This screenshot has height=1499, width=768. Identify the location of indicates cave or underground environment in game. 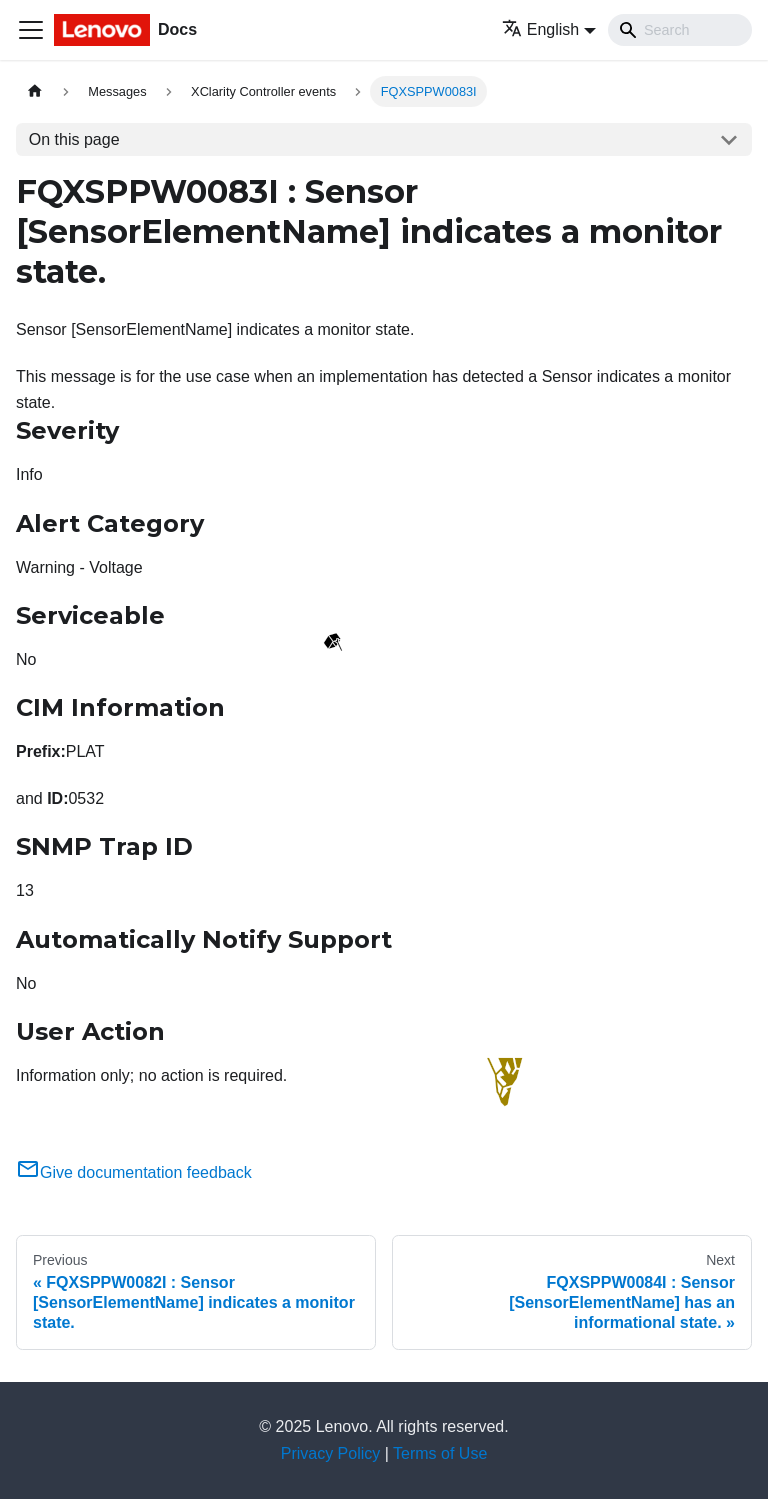
(505, 1082).